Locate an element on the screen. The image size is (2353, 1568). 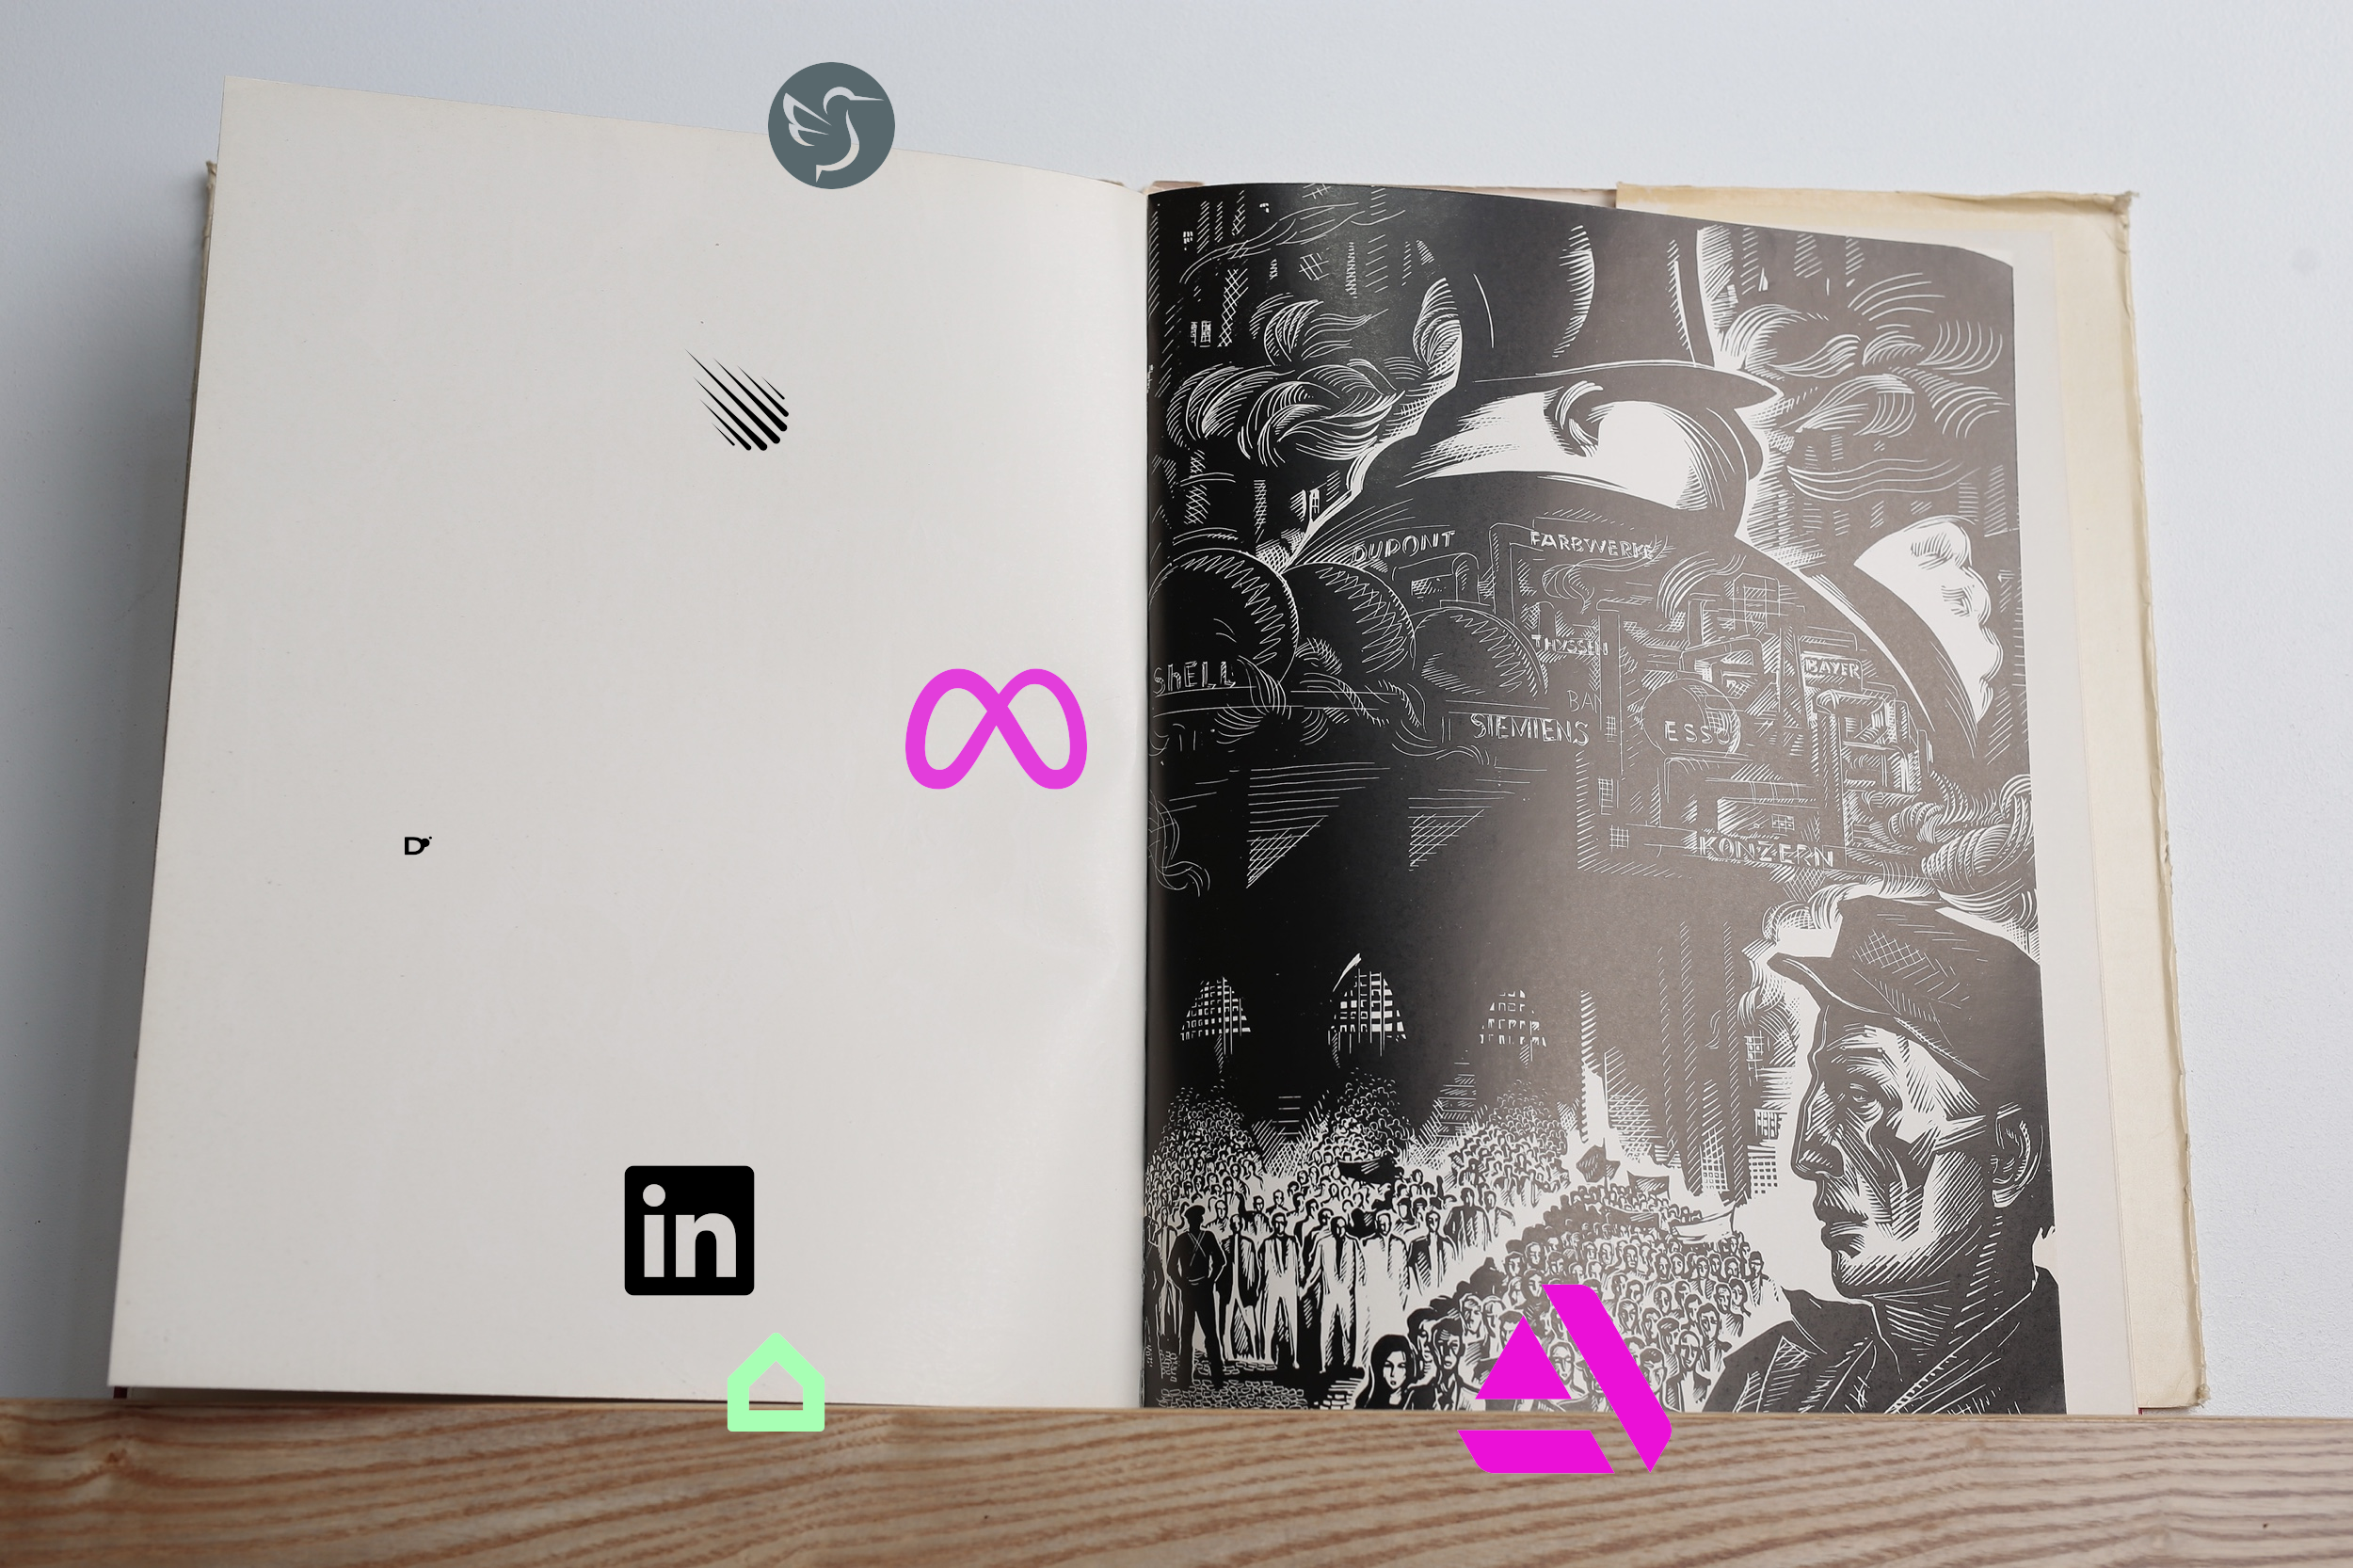
open google home app is located at coordinates (776, 1382).